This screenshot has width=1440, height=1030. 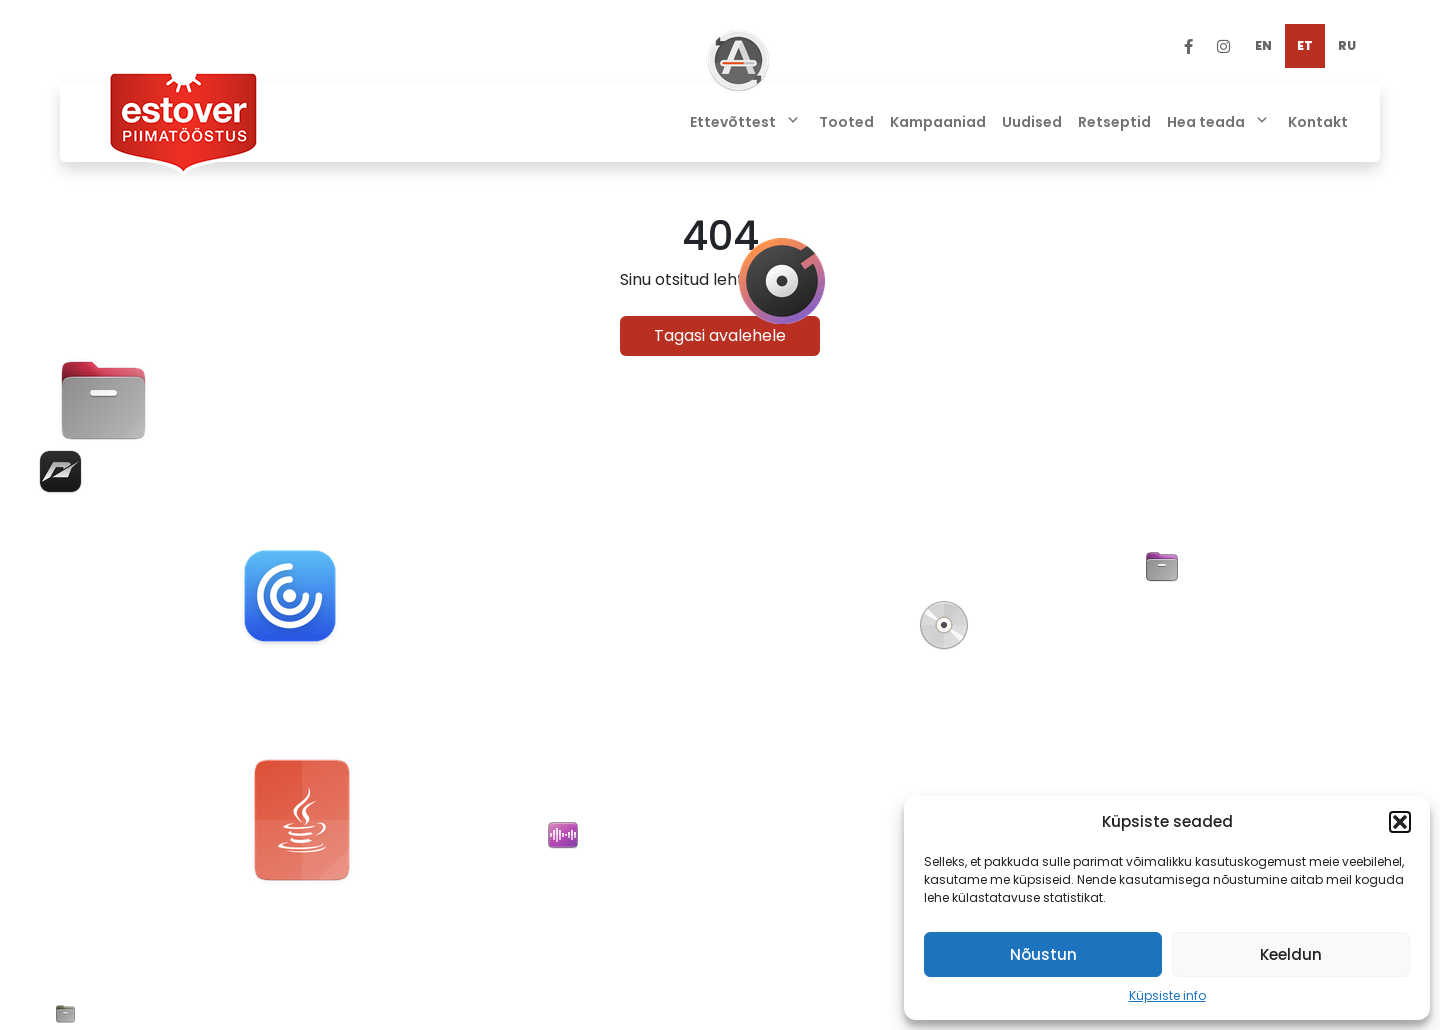 What do you see at coordinates (103, 400) in the screenshot?
I see `open file manager application` at bounding box center [103, 400].